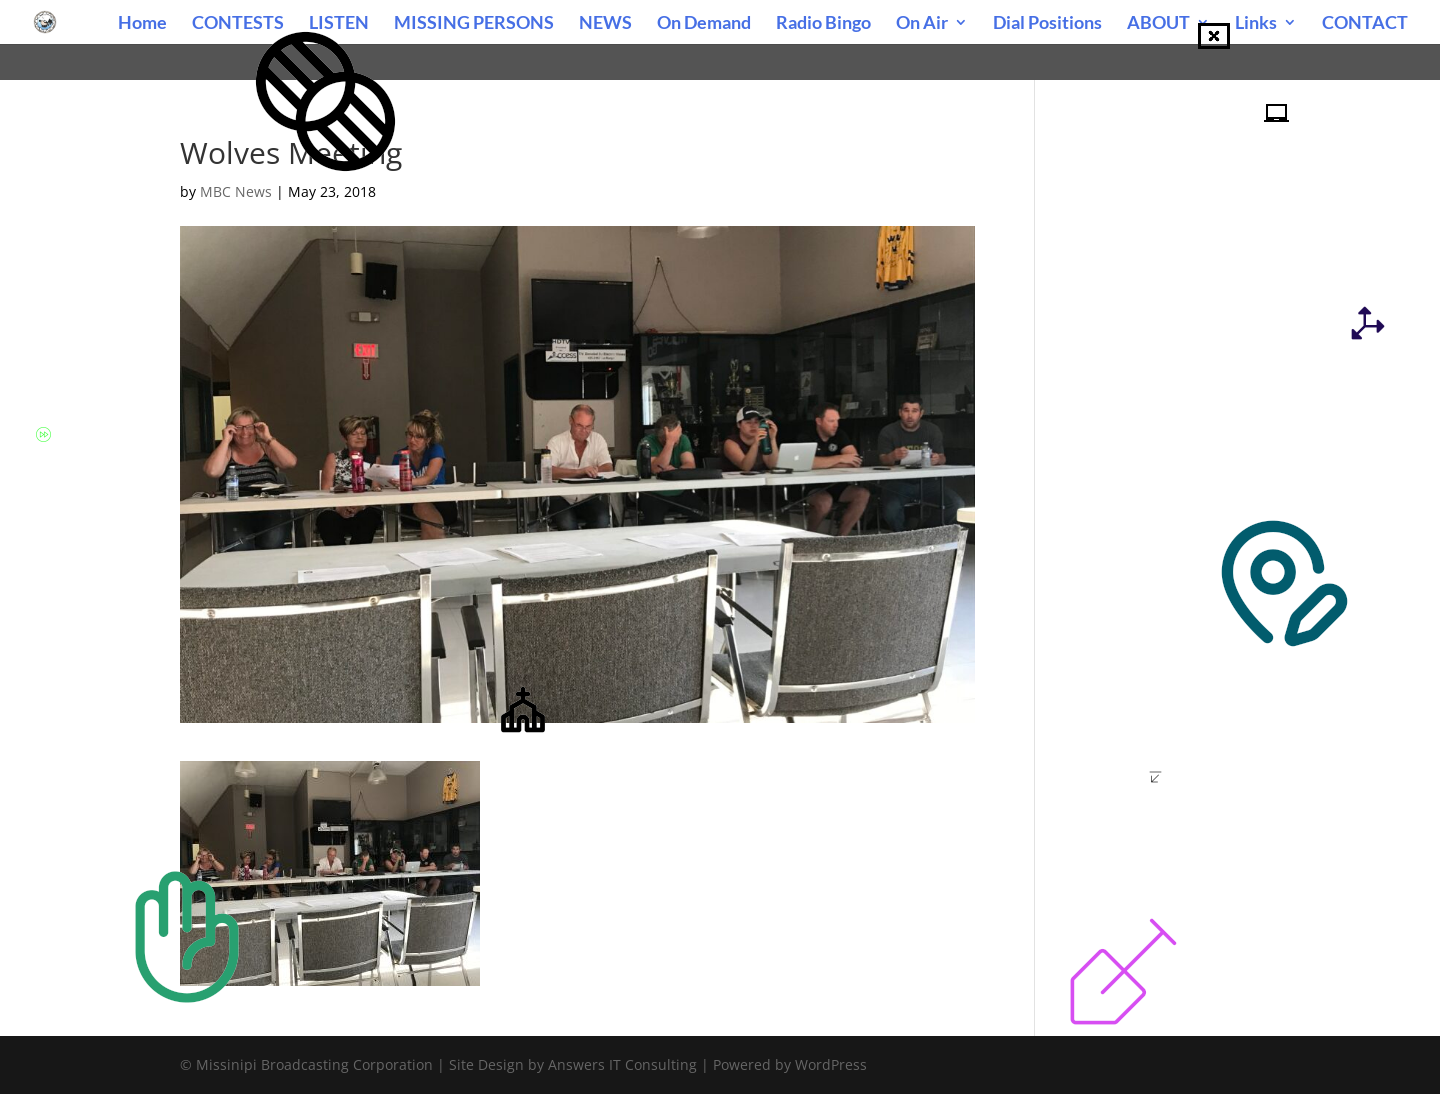  What do you see at coordinates (1276, 113) in the screenshot?
I see `access chromebook or laptop settings` at bounding box center [1276, 113].